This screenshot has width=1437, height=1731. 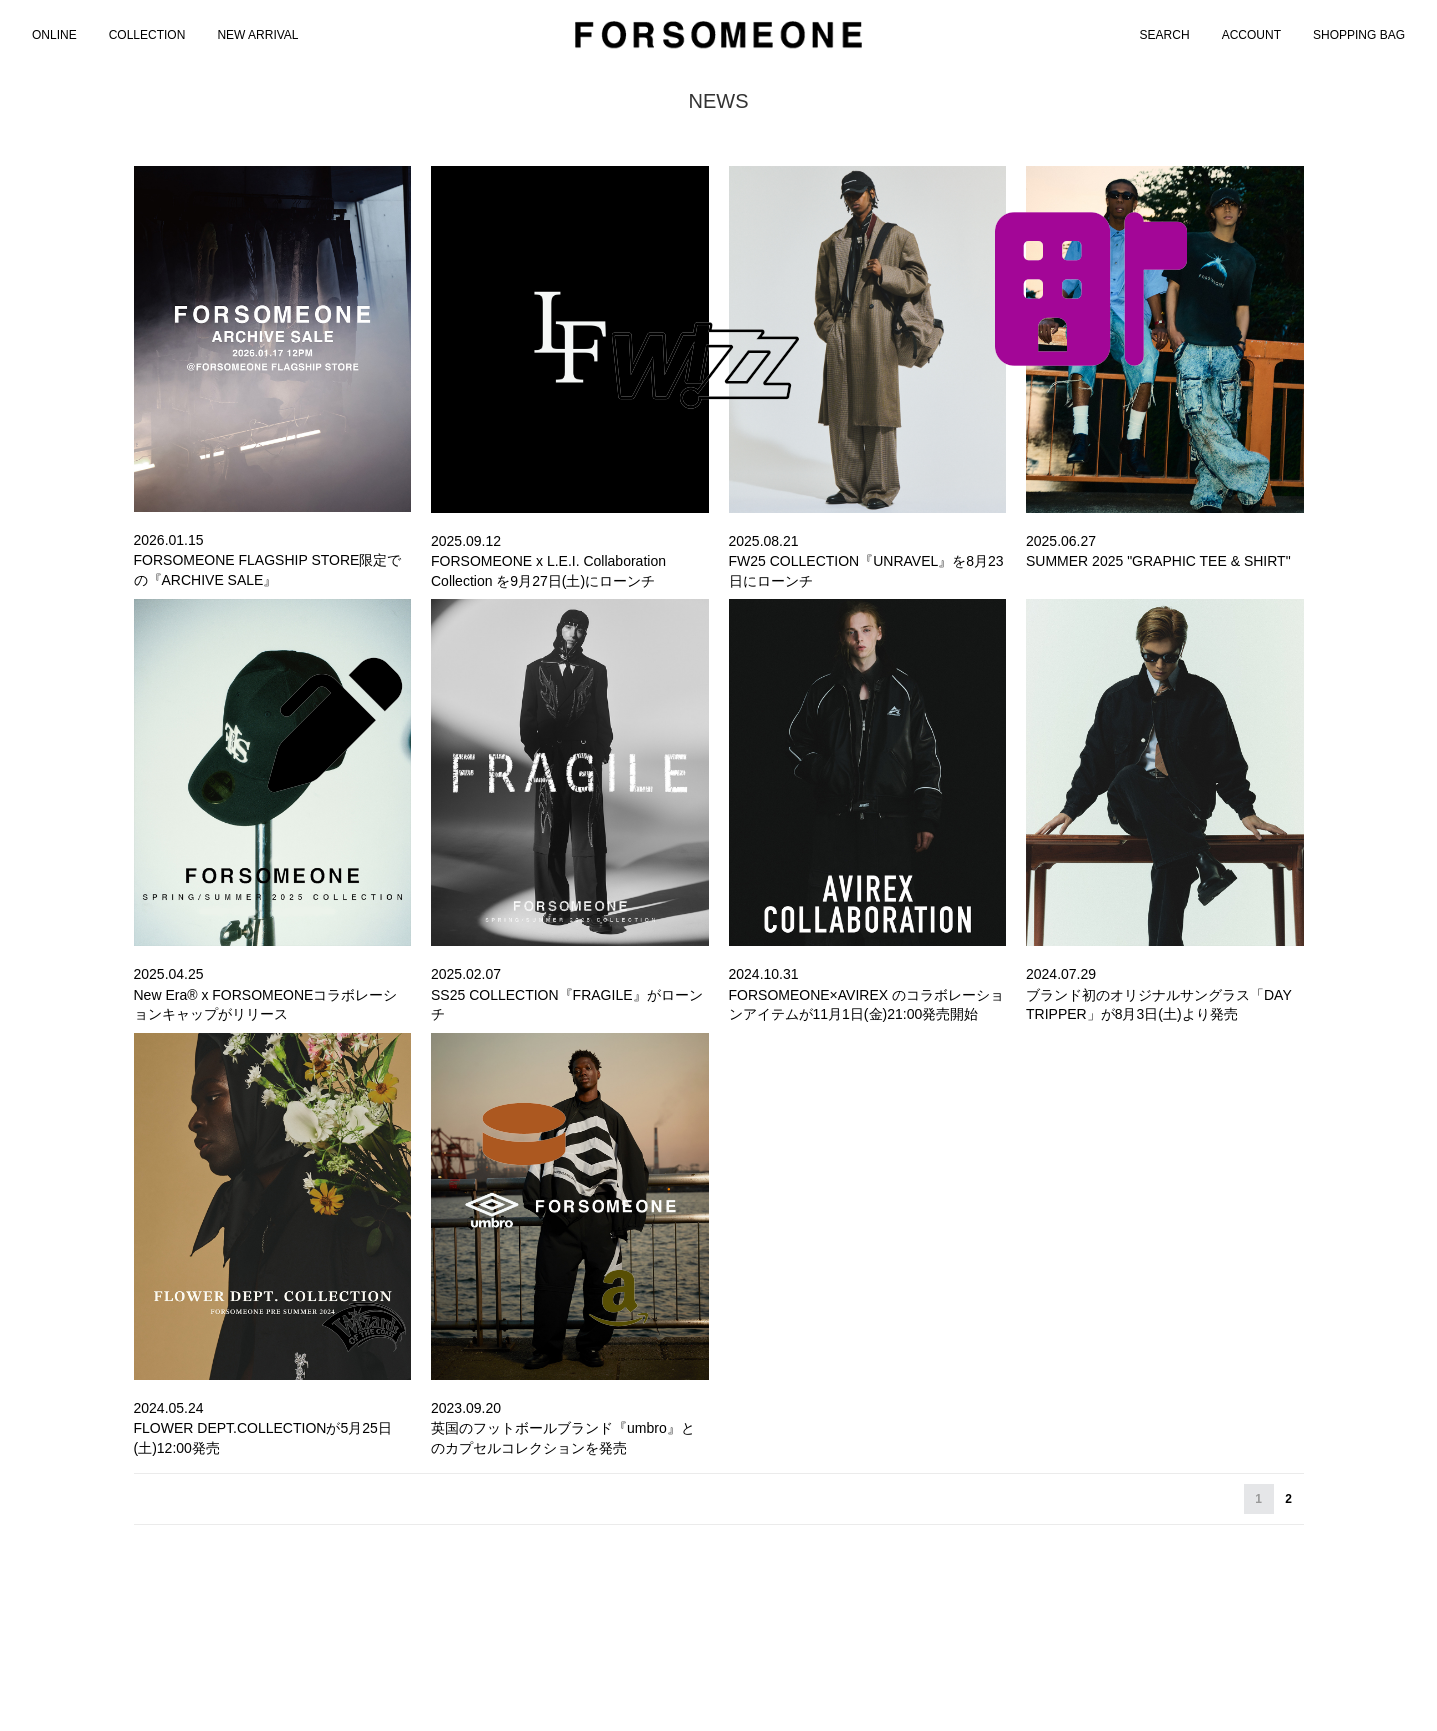 I want to click on wizards of the coast company logo, so click(x=364, y=1327).